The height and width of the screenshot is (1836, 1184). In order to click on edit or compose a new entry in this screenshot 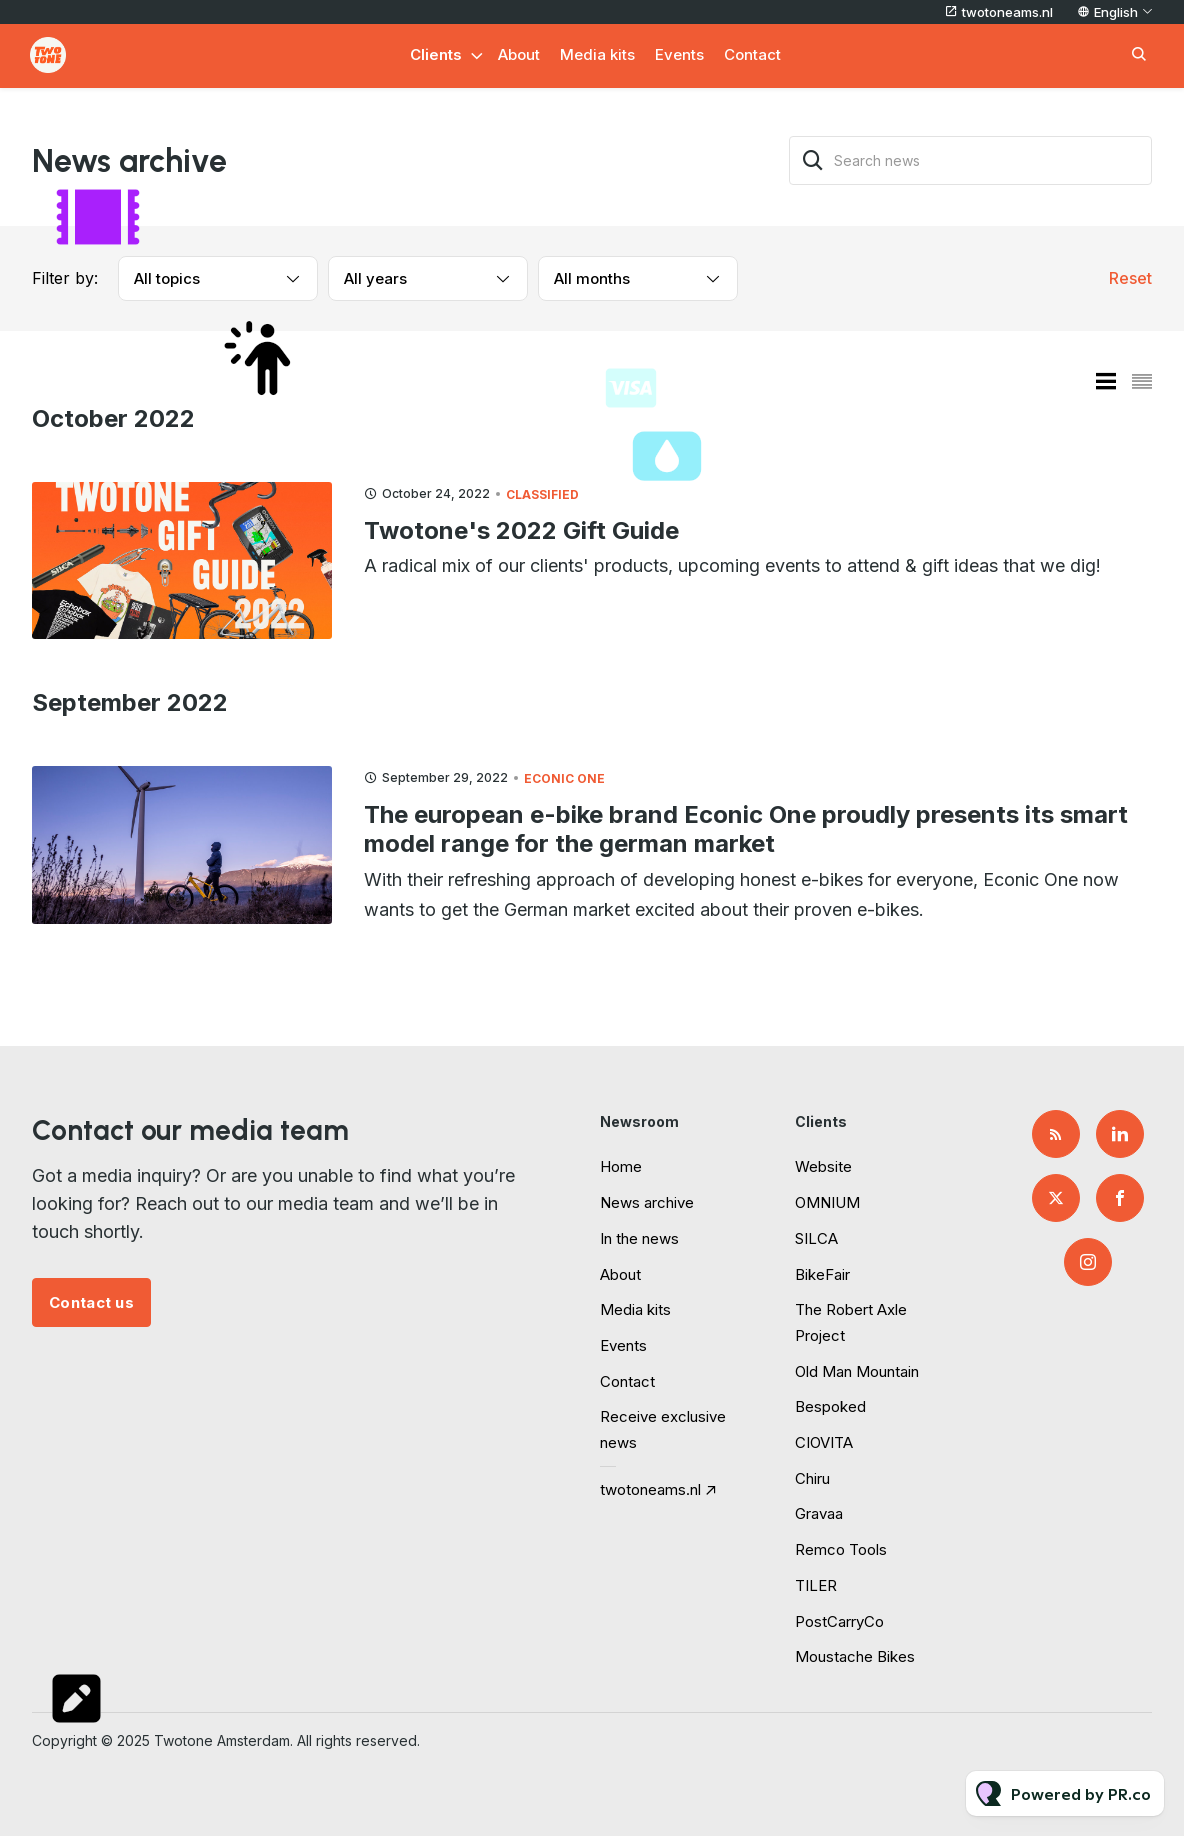, I will do `click(76, 1698)`.